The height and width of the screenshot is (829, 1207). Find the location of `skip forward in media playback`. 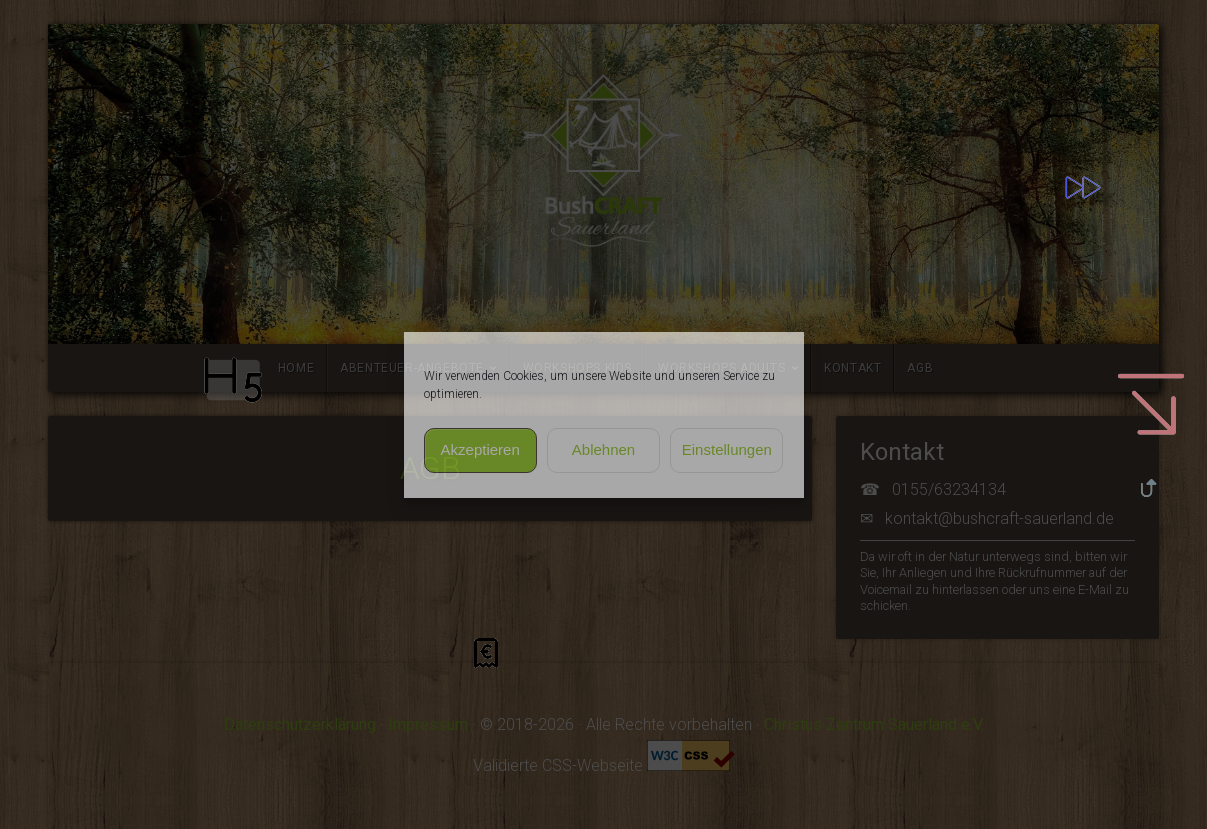

skip forward in media playback is located at coordinates (1080, 187).